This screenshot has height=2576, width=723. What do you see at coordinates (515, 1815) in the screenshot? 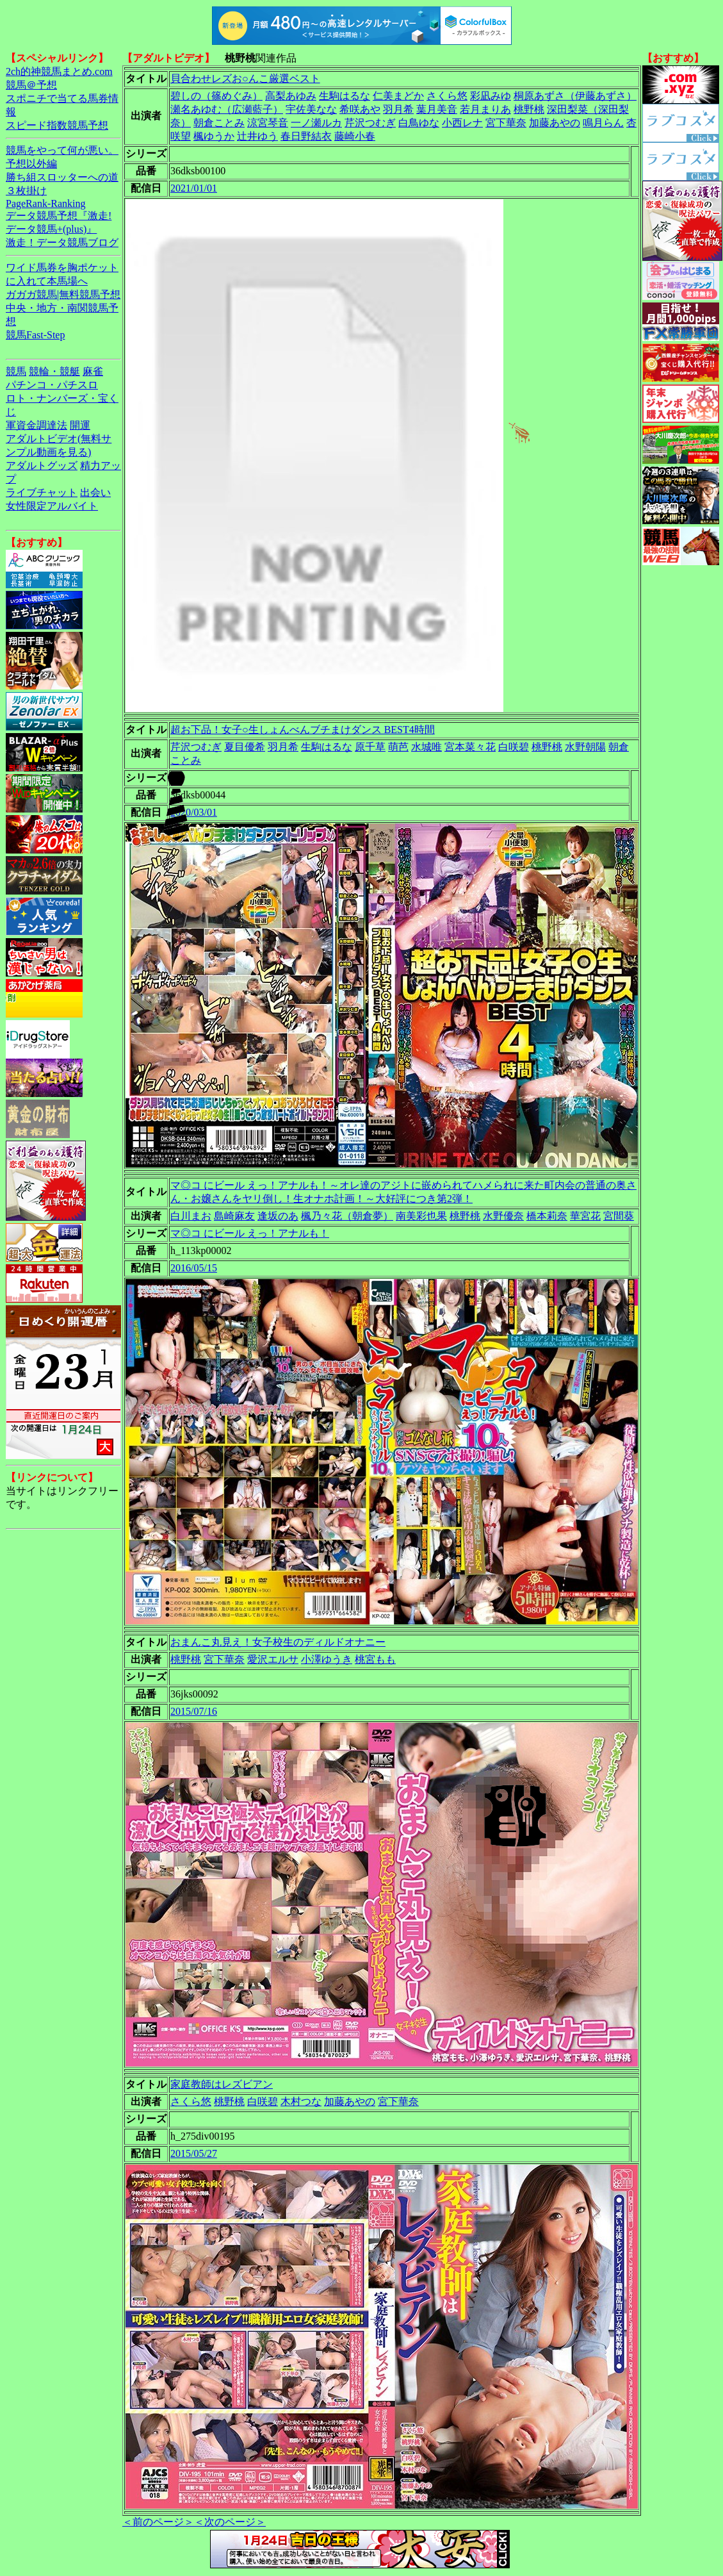
I see `represents a puzzle or matching game mechanic` at bounding box center [515, 1815].